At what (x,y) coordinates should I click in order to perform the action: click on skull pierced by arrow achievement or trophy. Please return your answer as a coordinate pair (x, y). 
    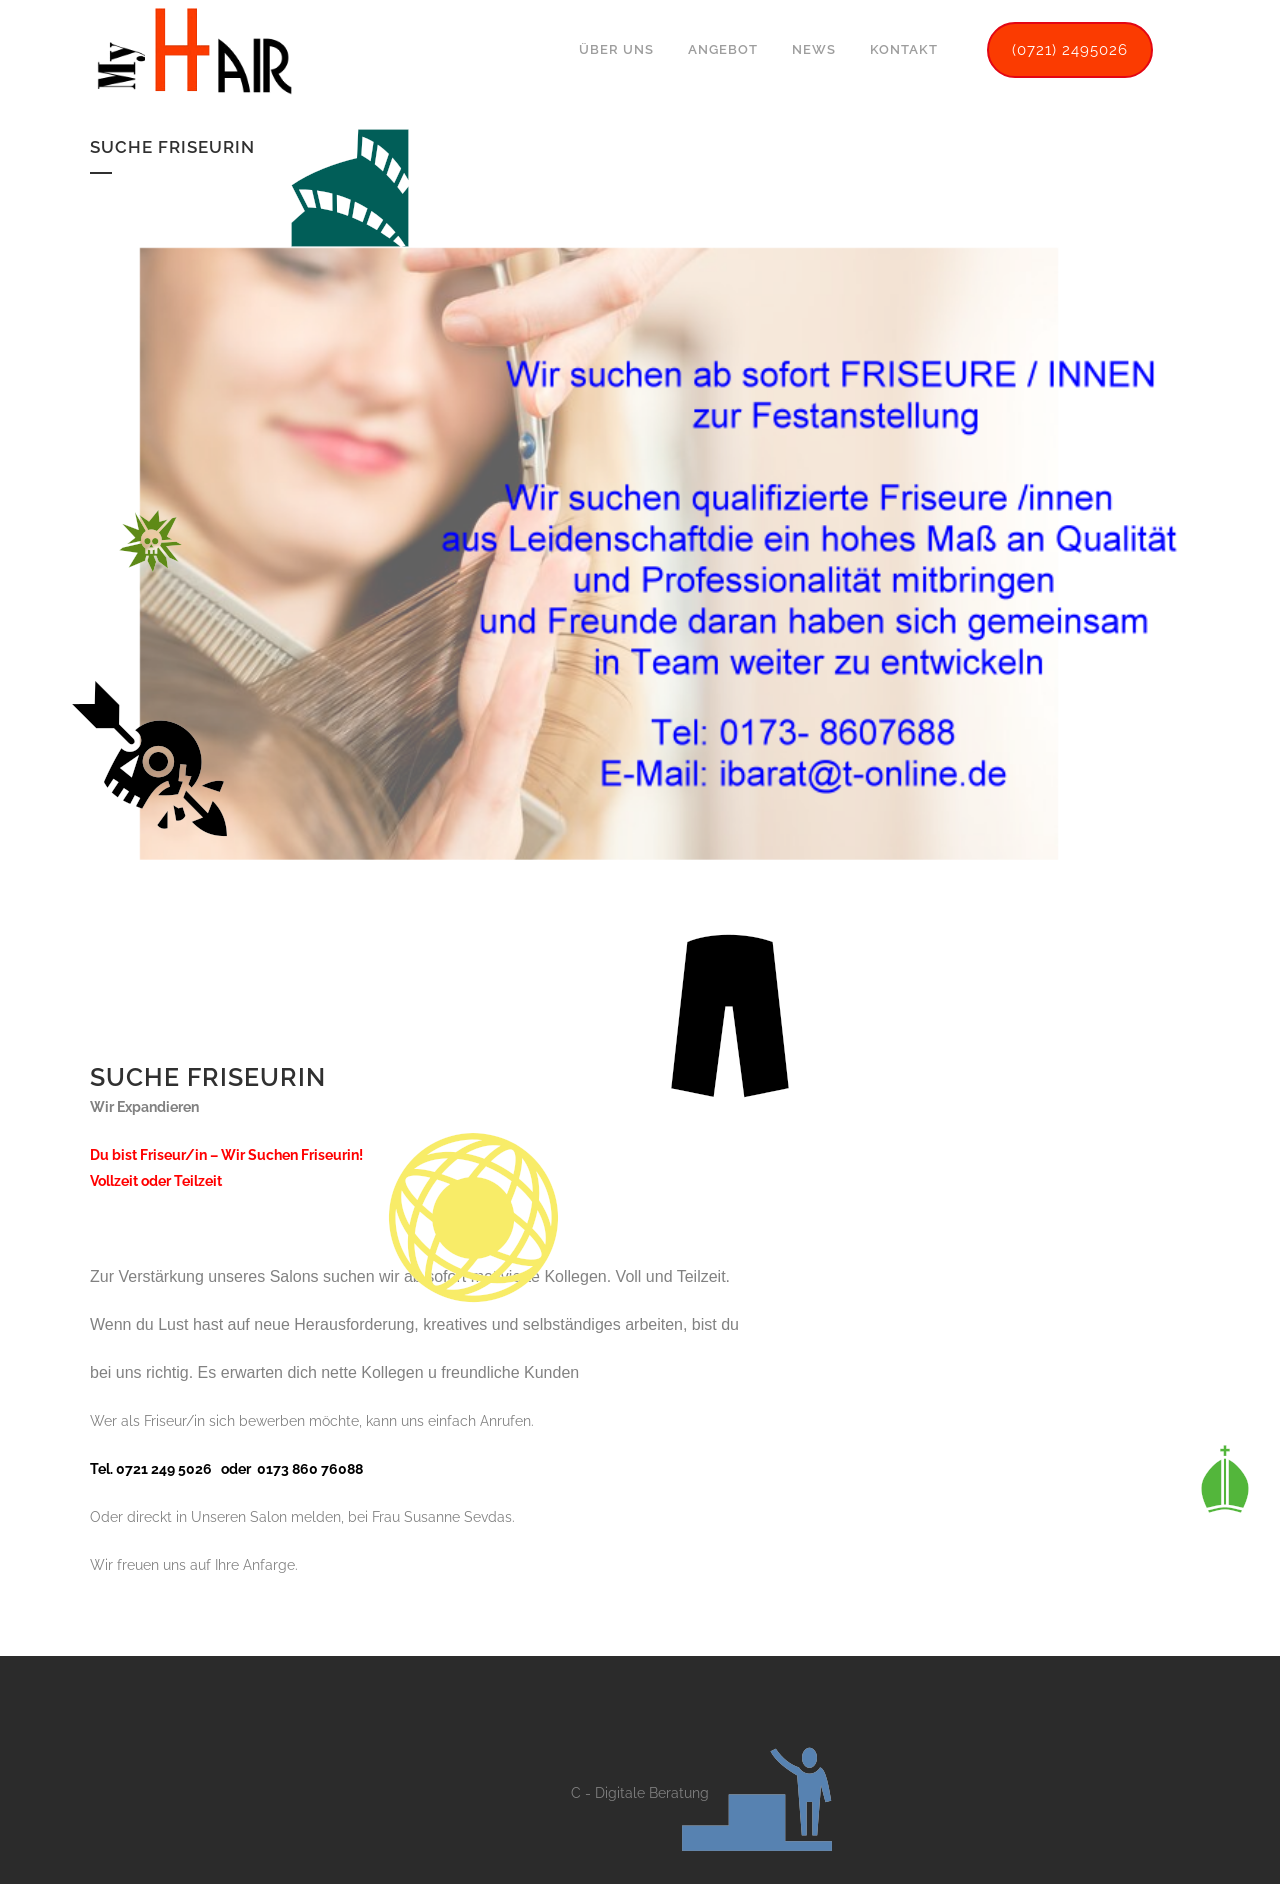
    Looking at the image, I should click on (150, 758).